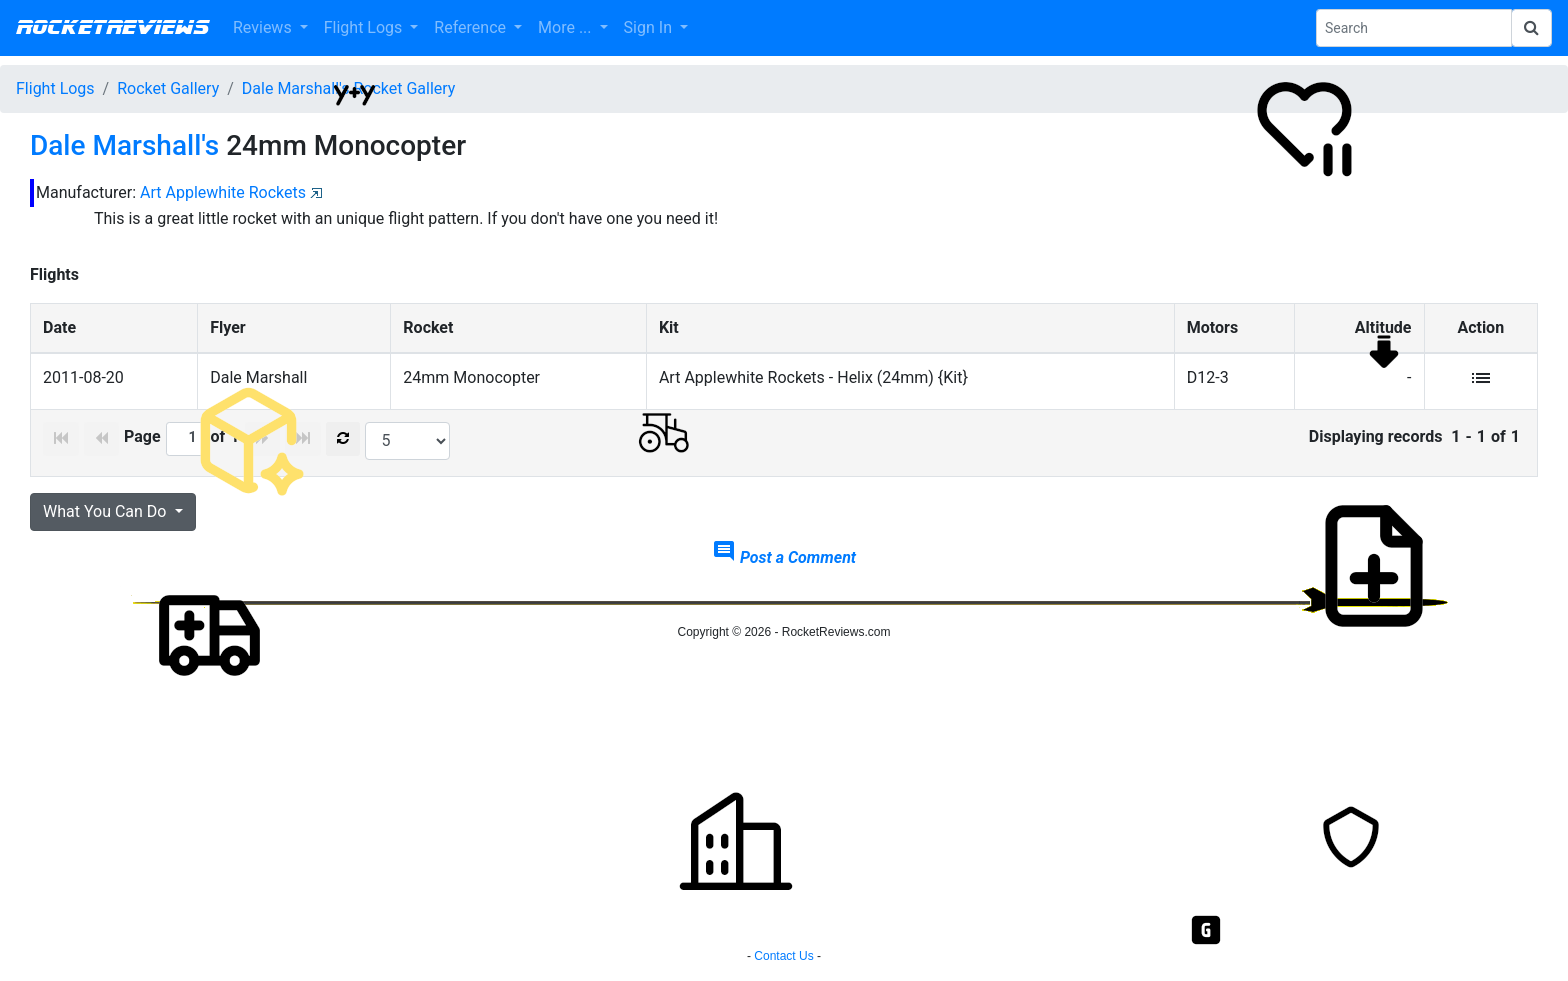  Describe the element at coordinates (736, 845) in the screenshot. I see `view nearby buildings or properties` at that location.